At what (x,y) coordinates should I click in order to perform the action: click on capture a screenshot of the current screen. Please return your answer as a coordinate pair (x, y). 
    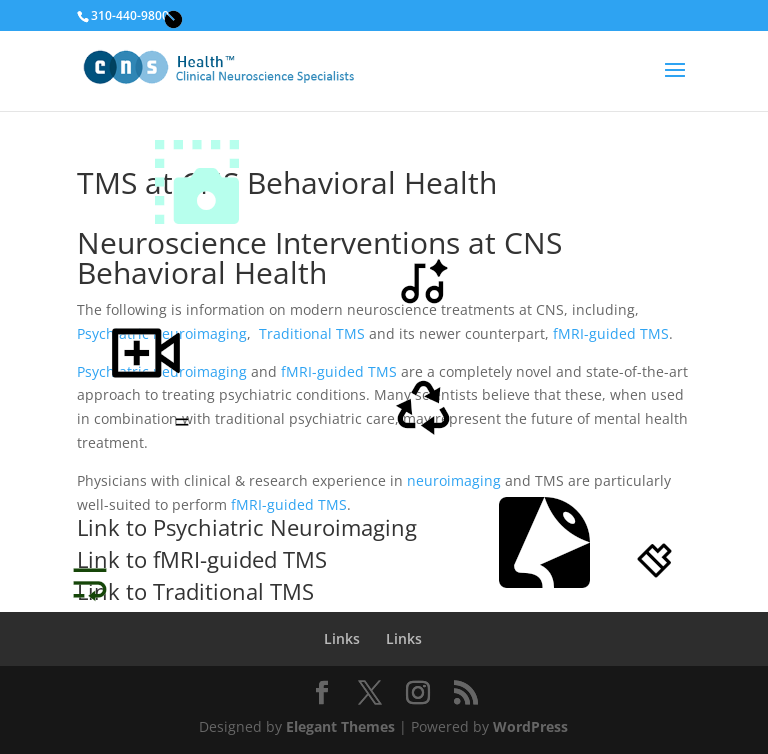
    Looking at the image, I should click on (197, 182).